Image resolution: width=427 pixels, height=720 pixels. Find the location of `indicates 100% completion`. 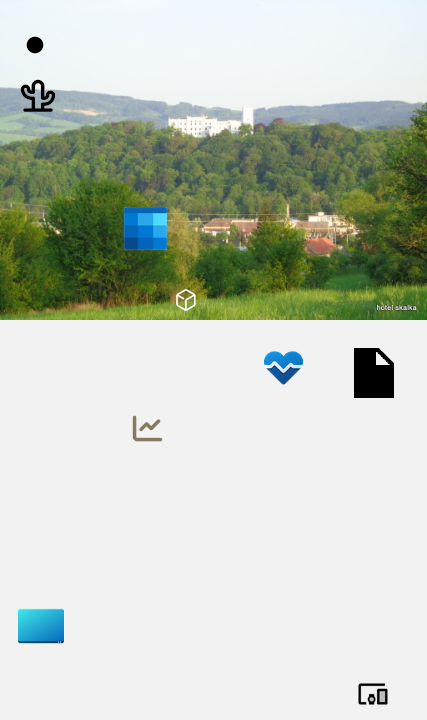

indicates 100% completion is located at coordinates (35, 45).